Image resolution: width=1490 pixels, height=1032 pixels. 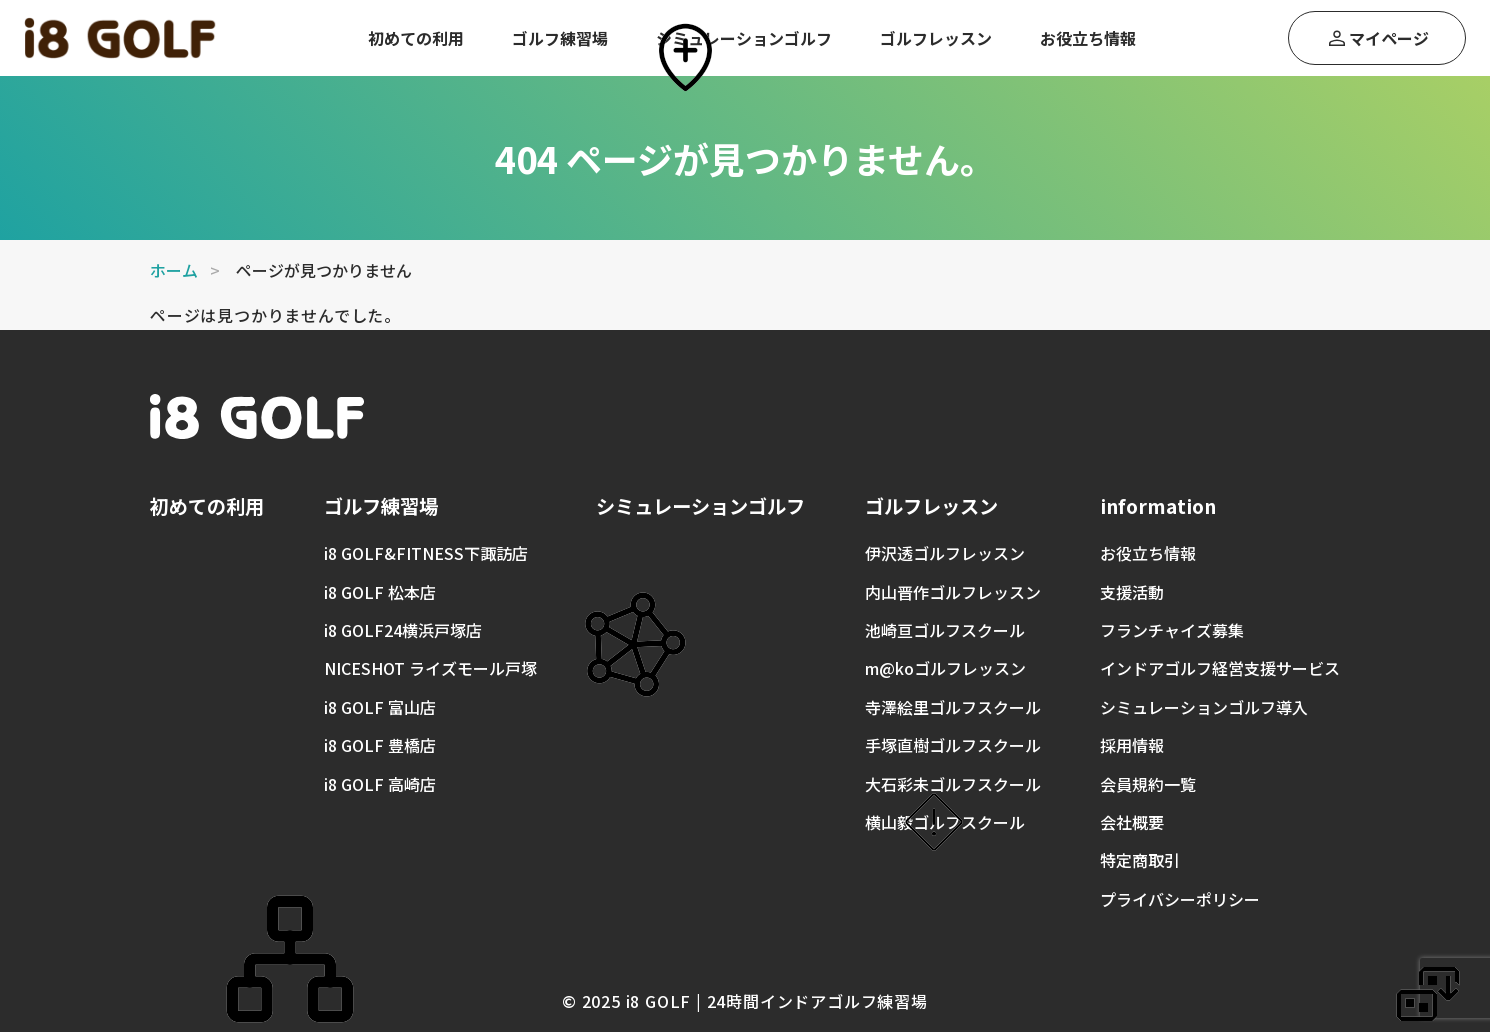 I want to click on sort items by precedence or priority order, so click(x=1428, y=994).